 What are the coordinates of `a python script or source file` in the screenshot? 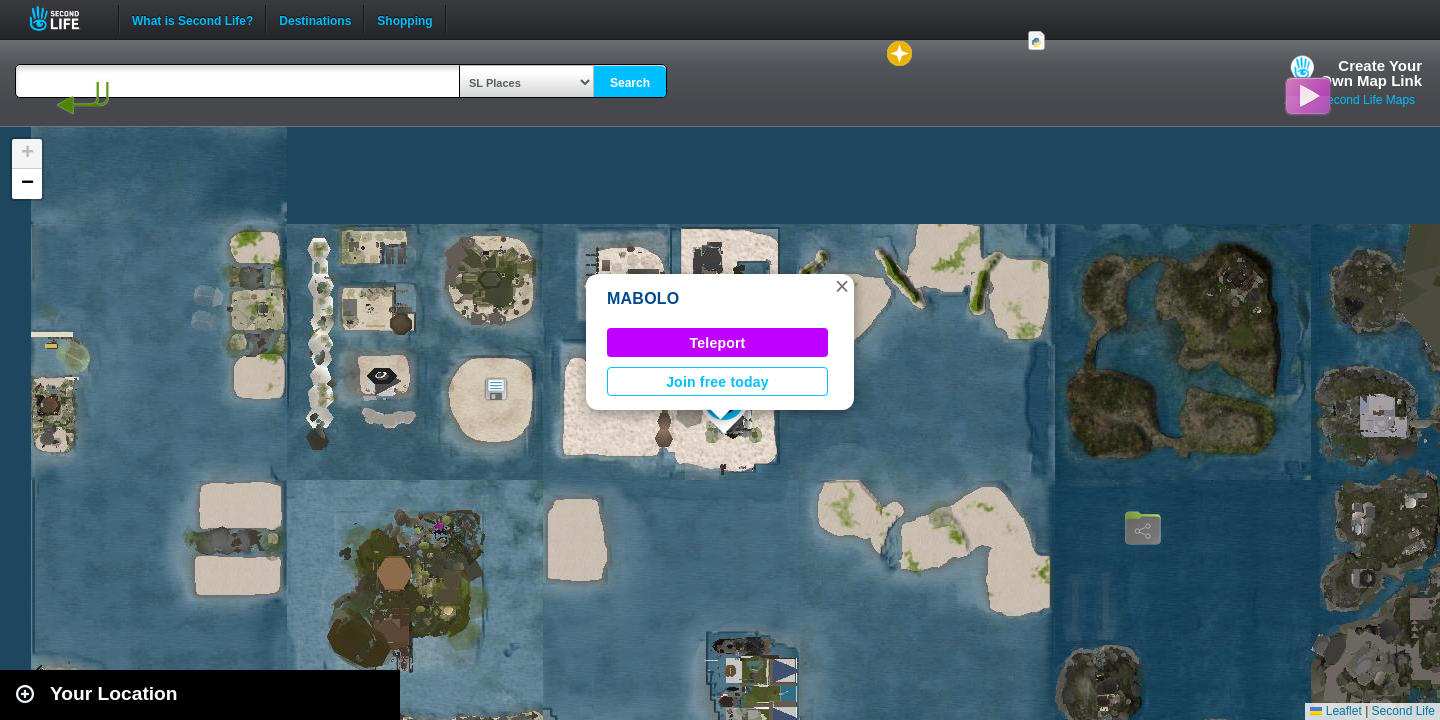 It's located at (1036, 40).